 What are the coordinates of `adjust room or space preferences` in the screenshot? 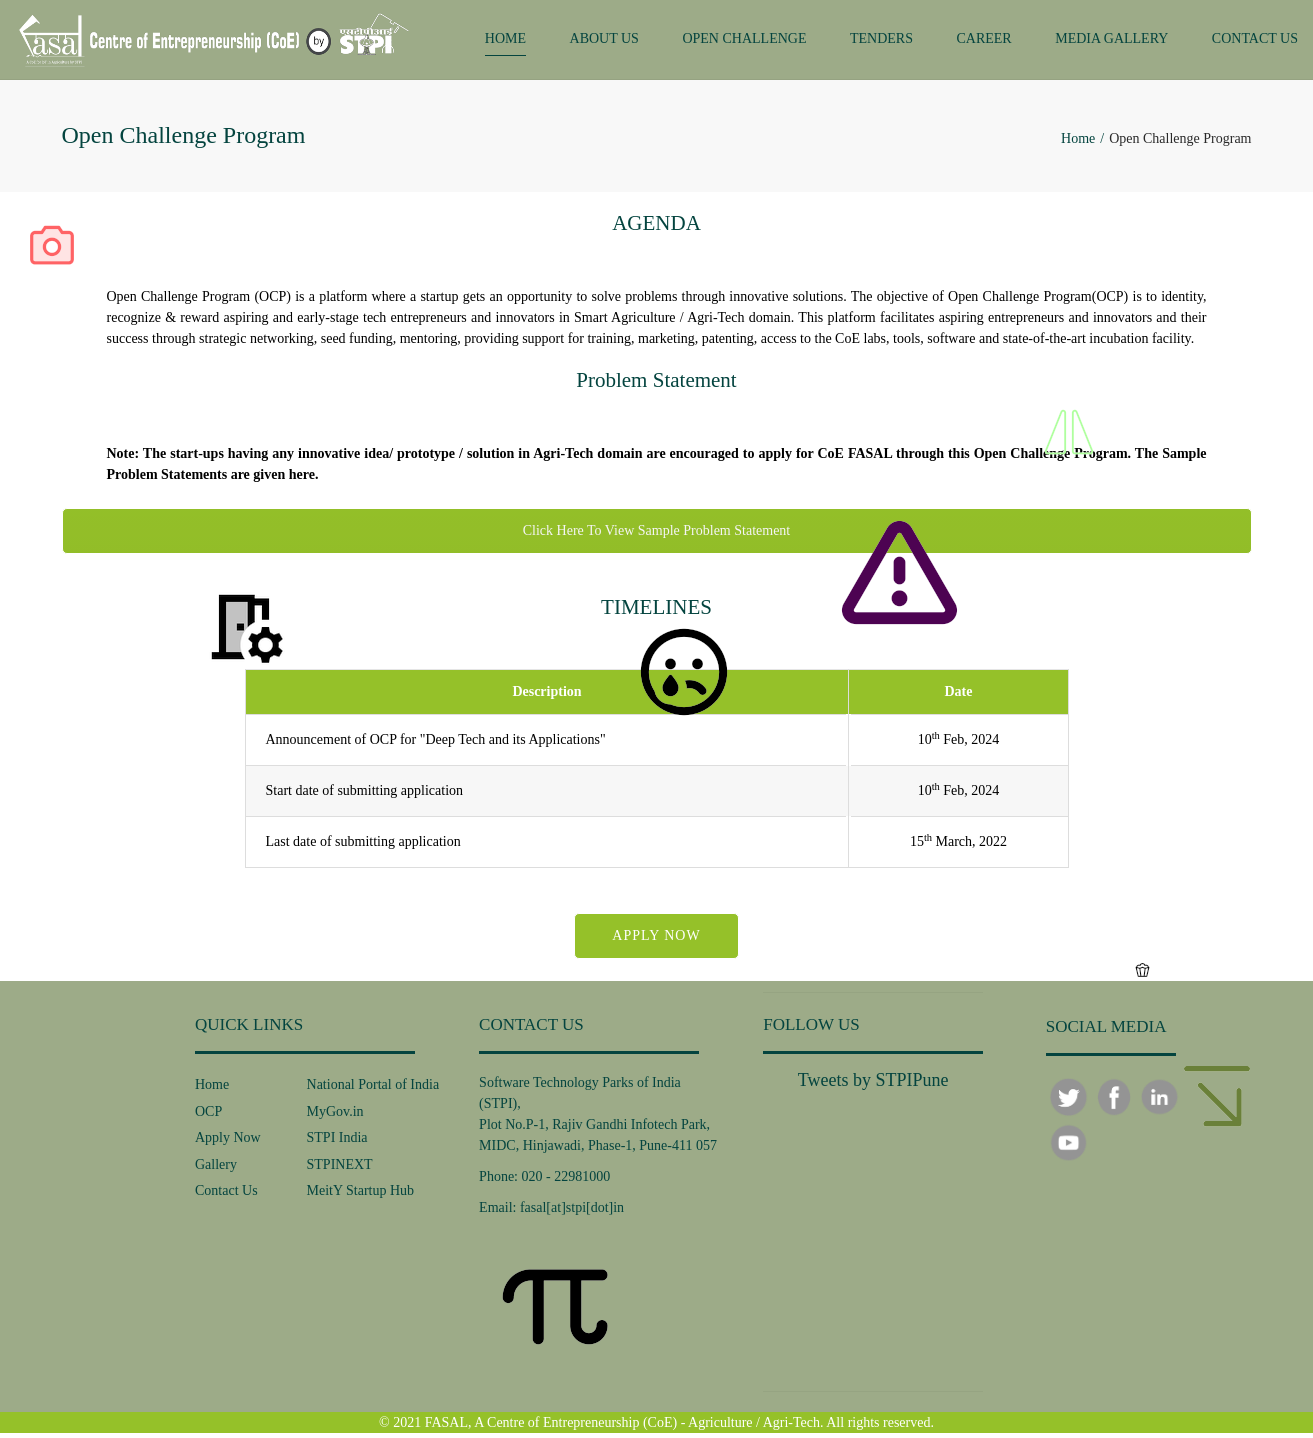 It's located at (244, 627).